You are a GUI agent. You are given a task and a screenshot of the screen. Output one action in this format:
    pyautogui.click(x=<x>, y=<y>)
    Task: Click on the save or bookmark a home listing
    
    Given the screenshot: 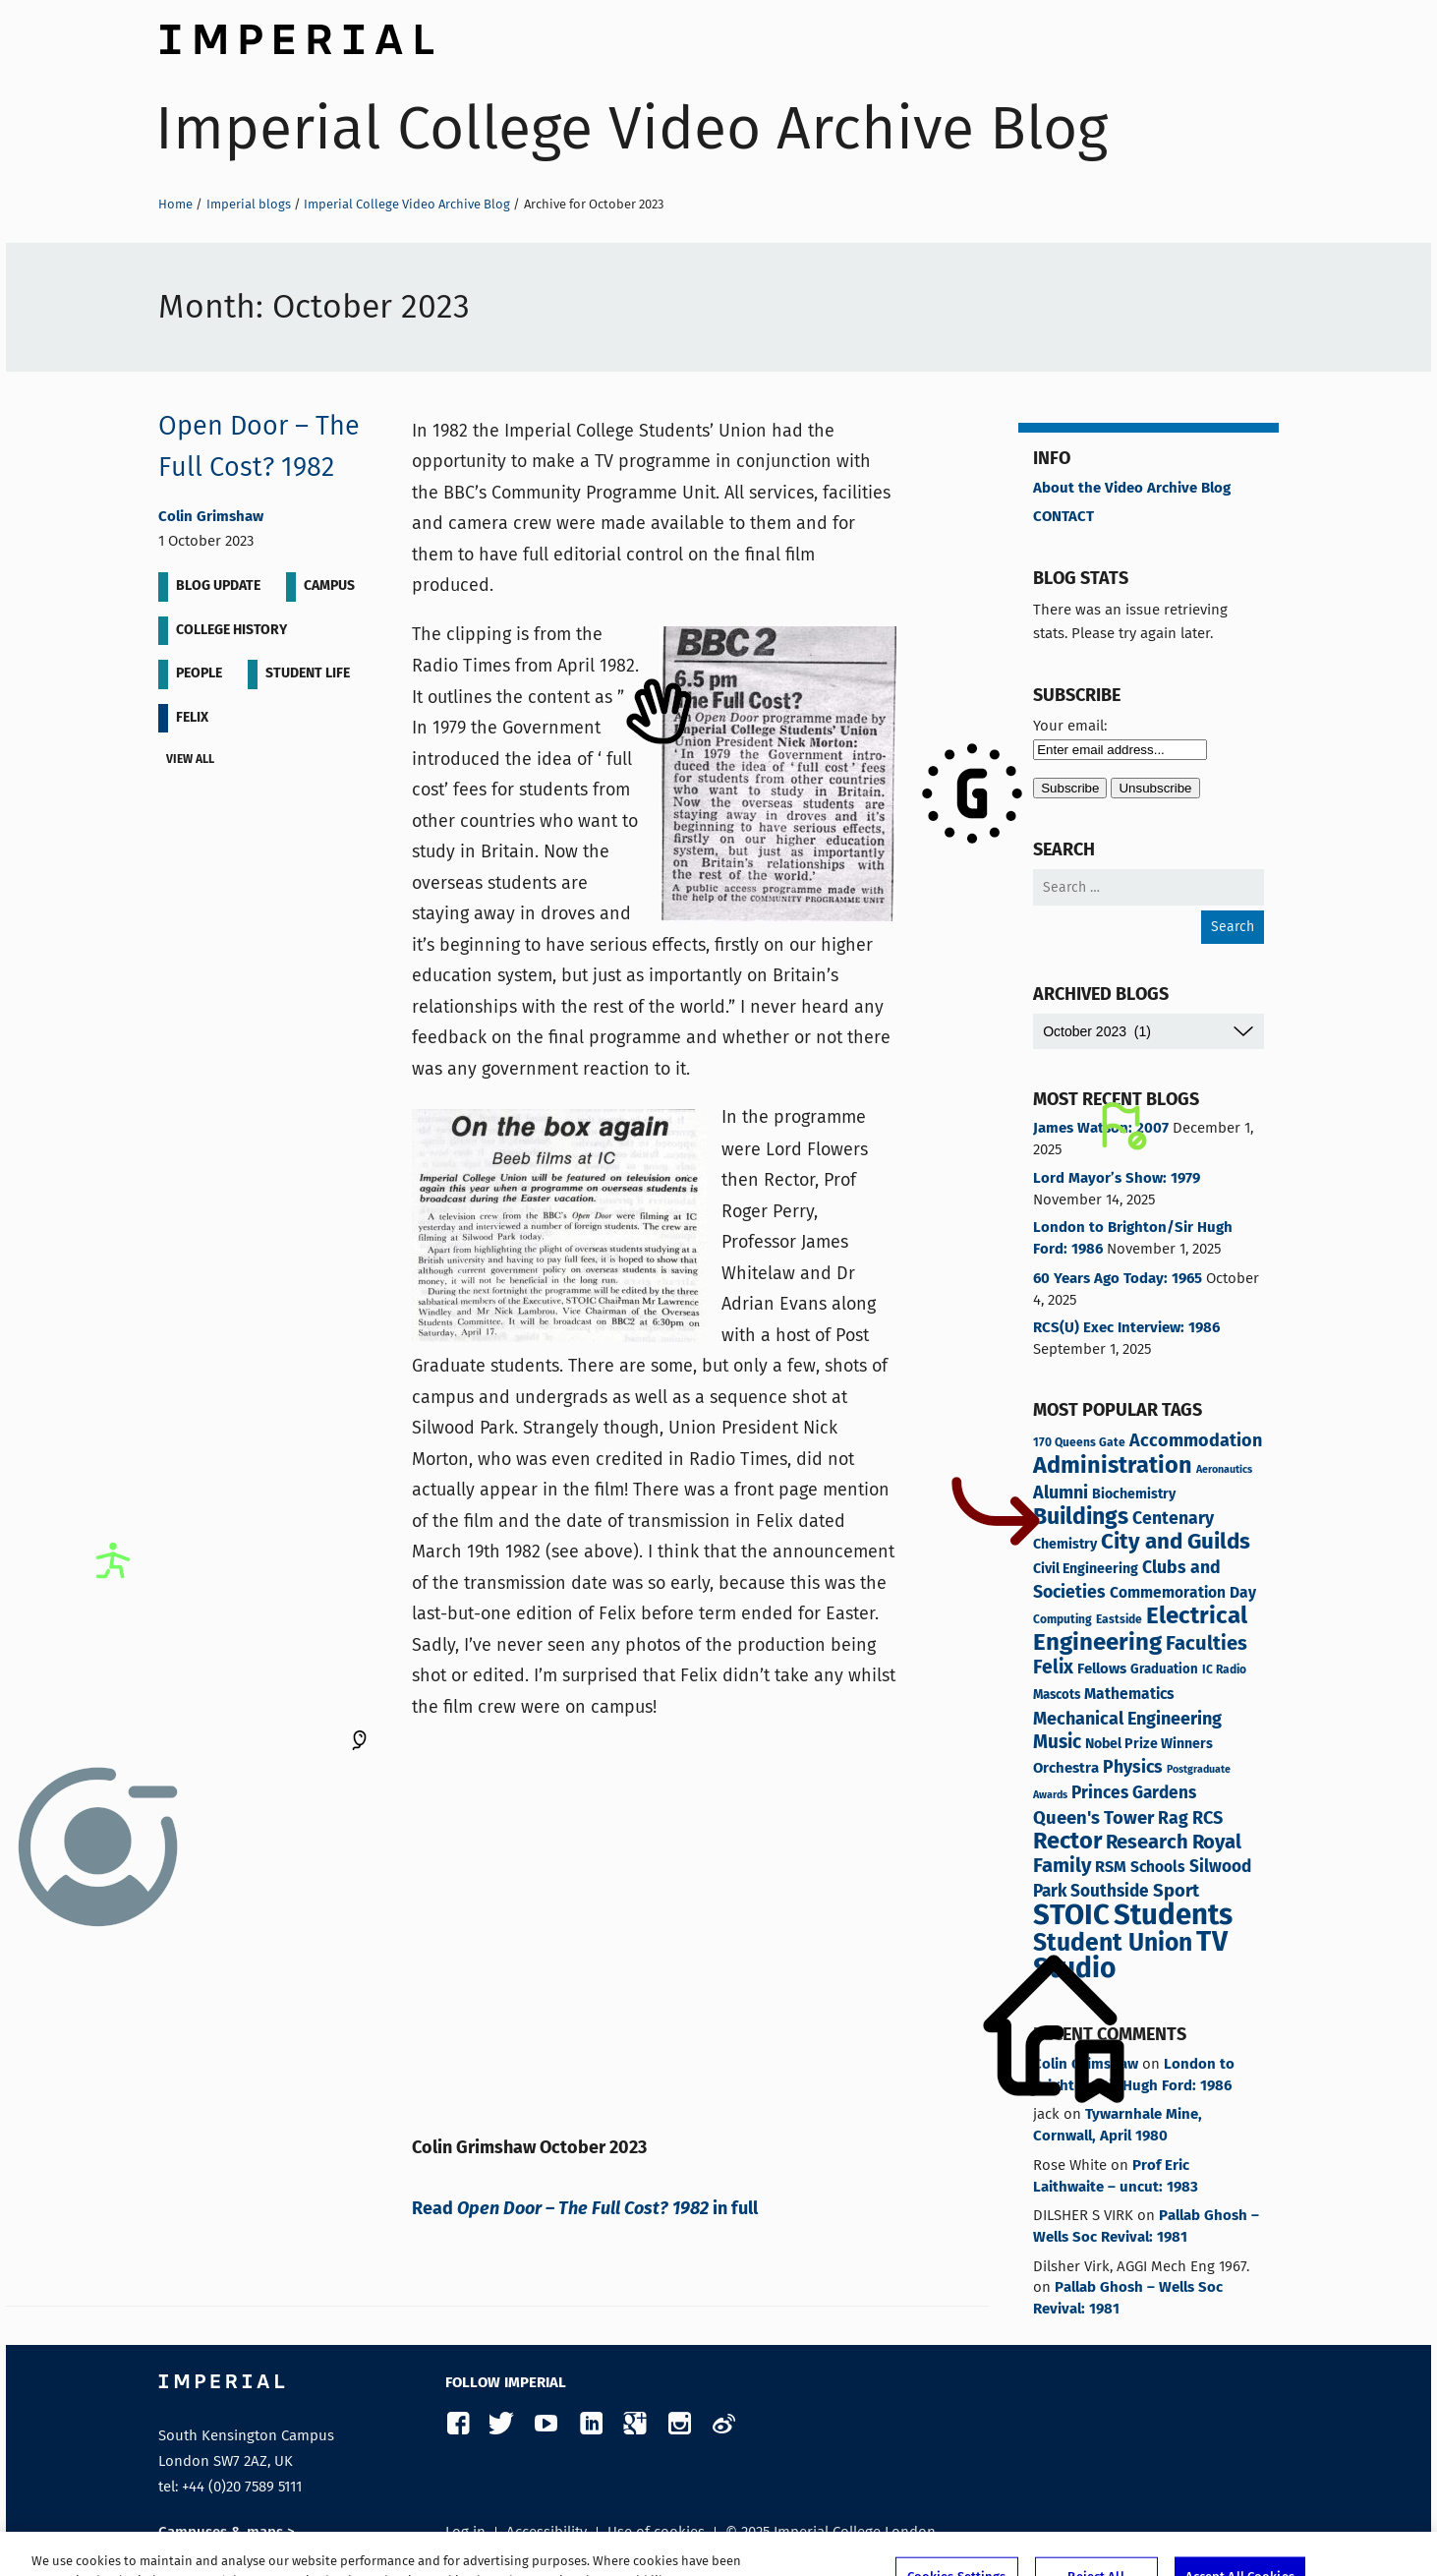 What is the action you would take?
    pyautogui.click(x=1054, y=2025)
    